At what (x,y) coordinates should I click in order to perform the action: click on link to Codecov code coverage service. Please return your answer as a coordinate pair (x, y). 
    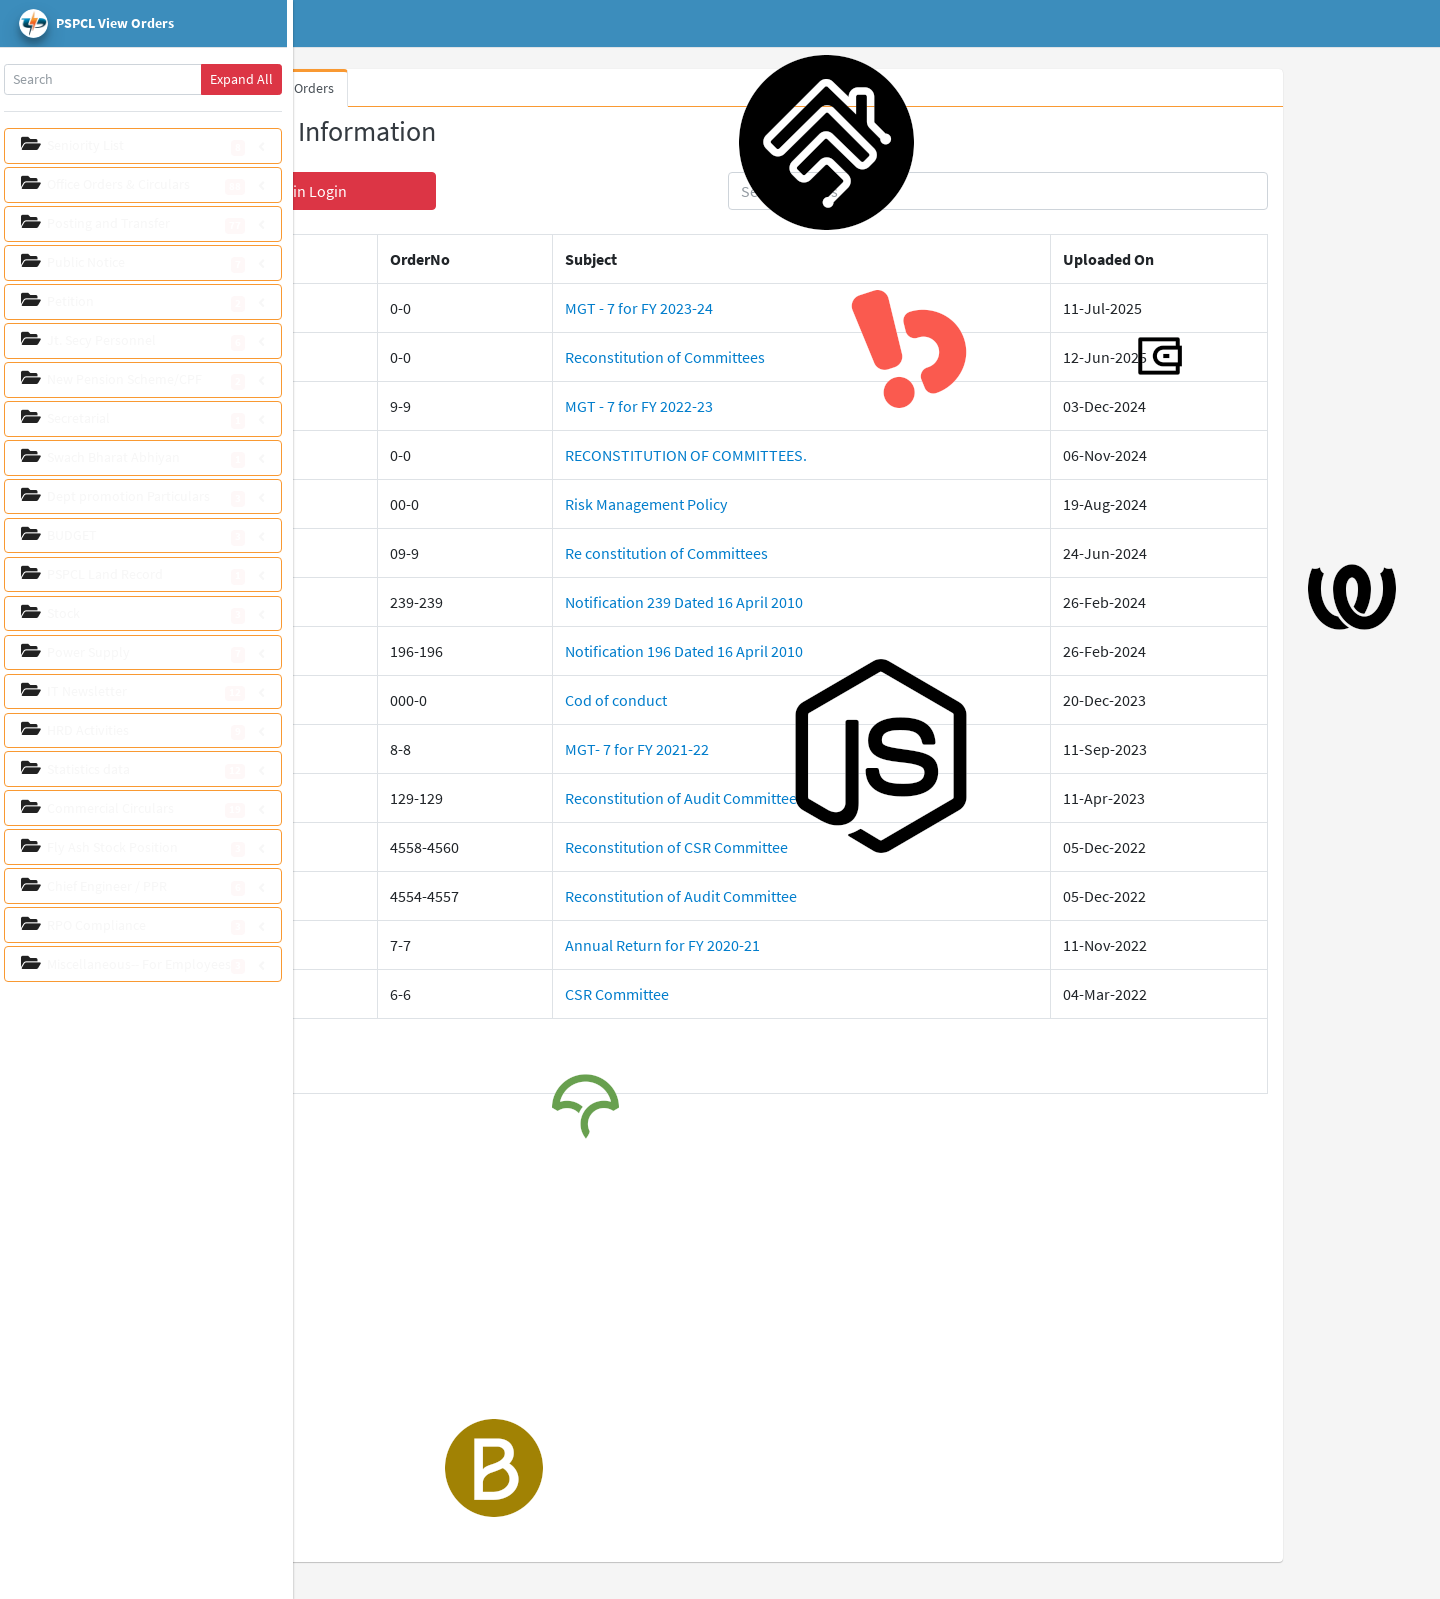
    Looking at the image, I should click on (585, 1106).